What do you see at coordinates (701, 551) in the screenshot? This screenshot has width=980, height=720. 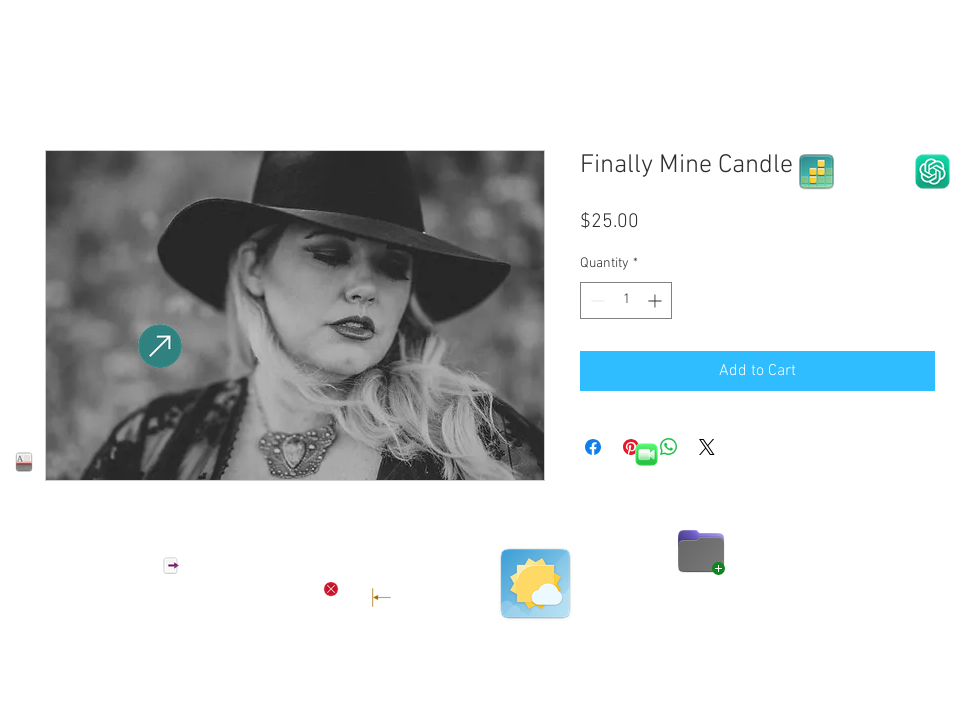 I see `create a new folder` at bounding box center [701, 551].